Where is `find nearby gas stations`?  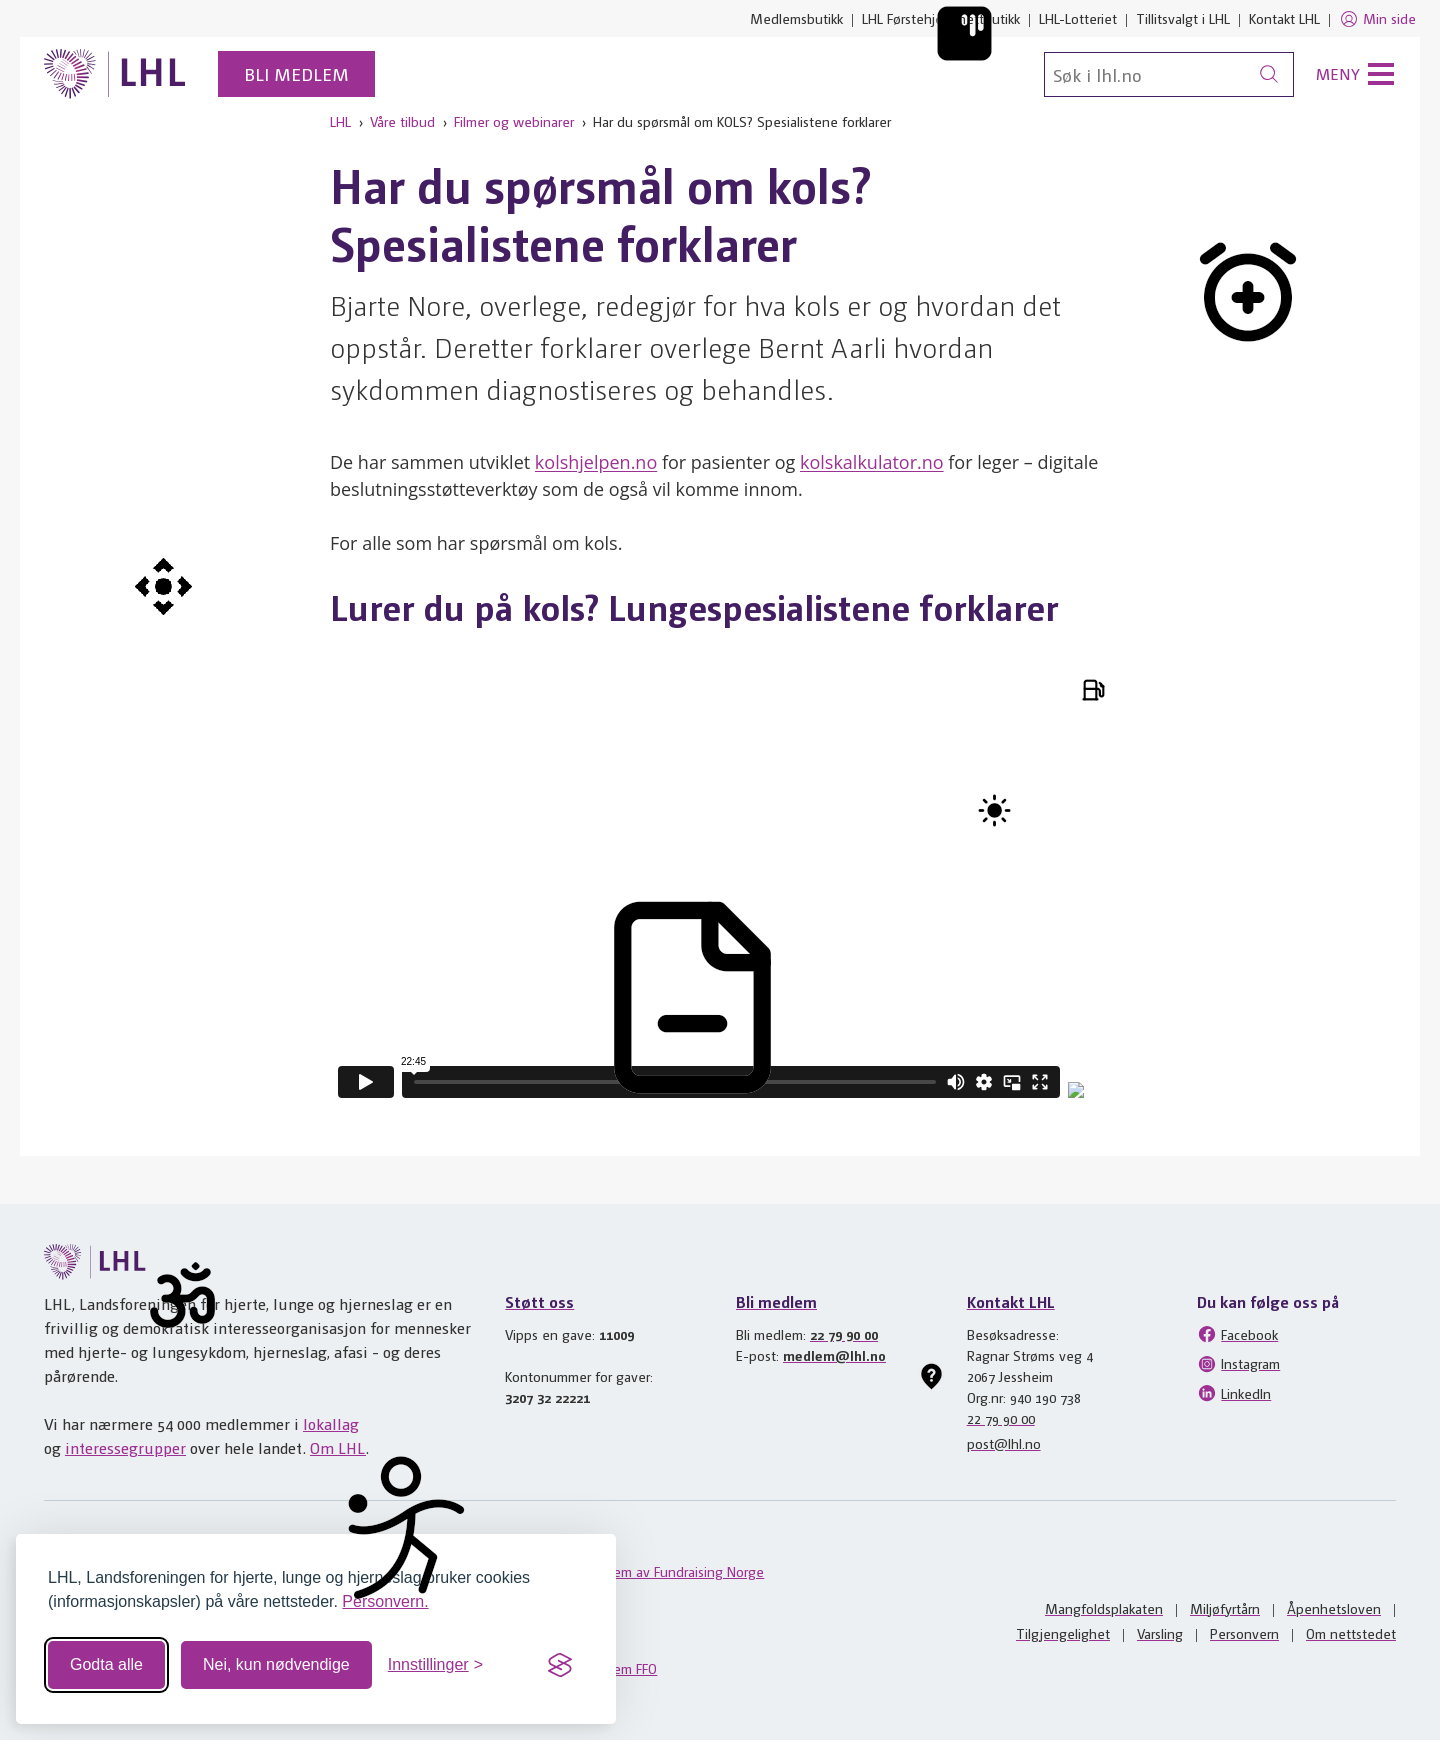
find nearby gas stations is located at coordinates (1094, 690).